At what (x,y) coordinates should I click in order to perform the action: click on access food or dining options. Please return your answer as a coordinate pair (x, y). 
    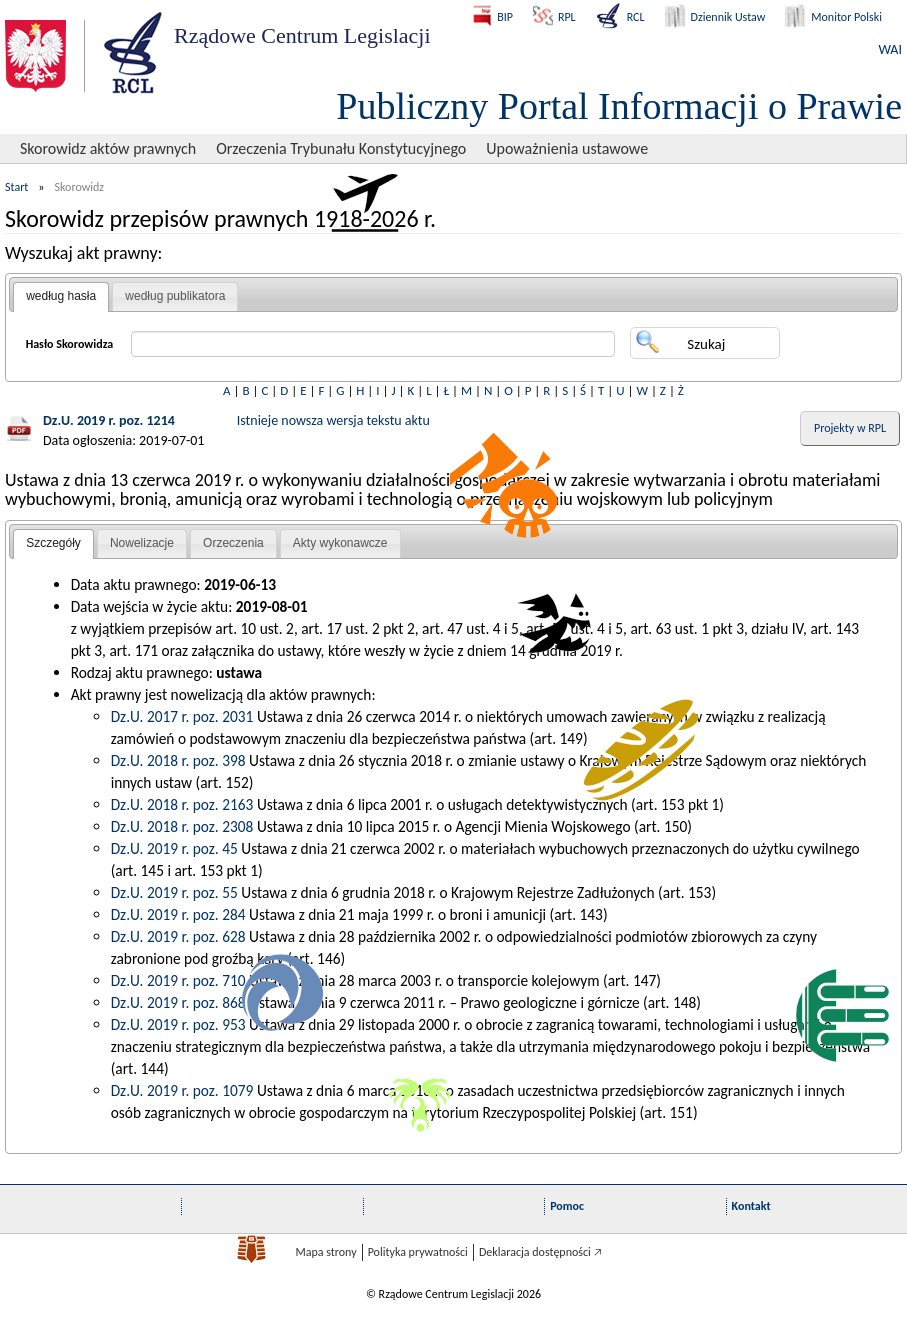
    Looking at the image, I should click on (641, 750).